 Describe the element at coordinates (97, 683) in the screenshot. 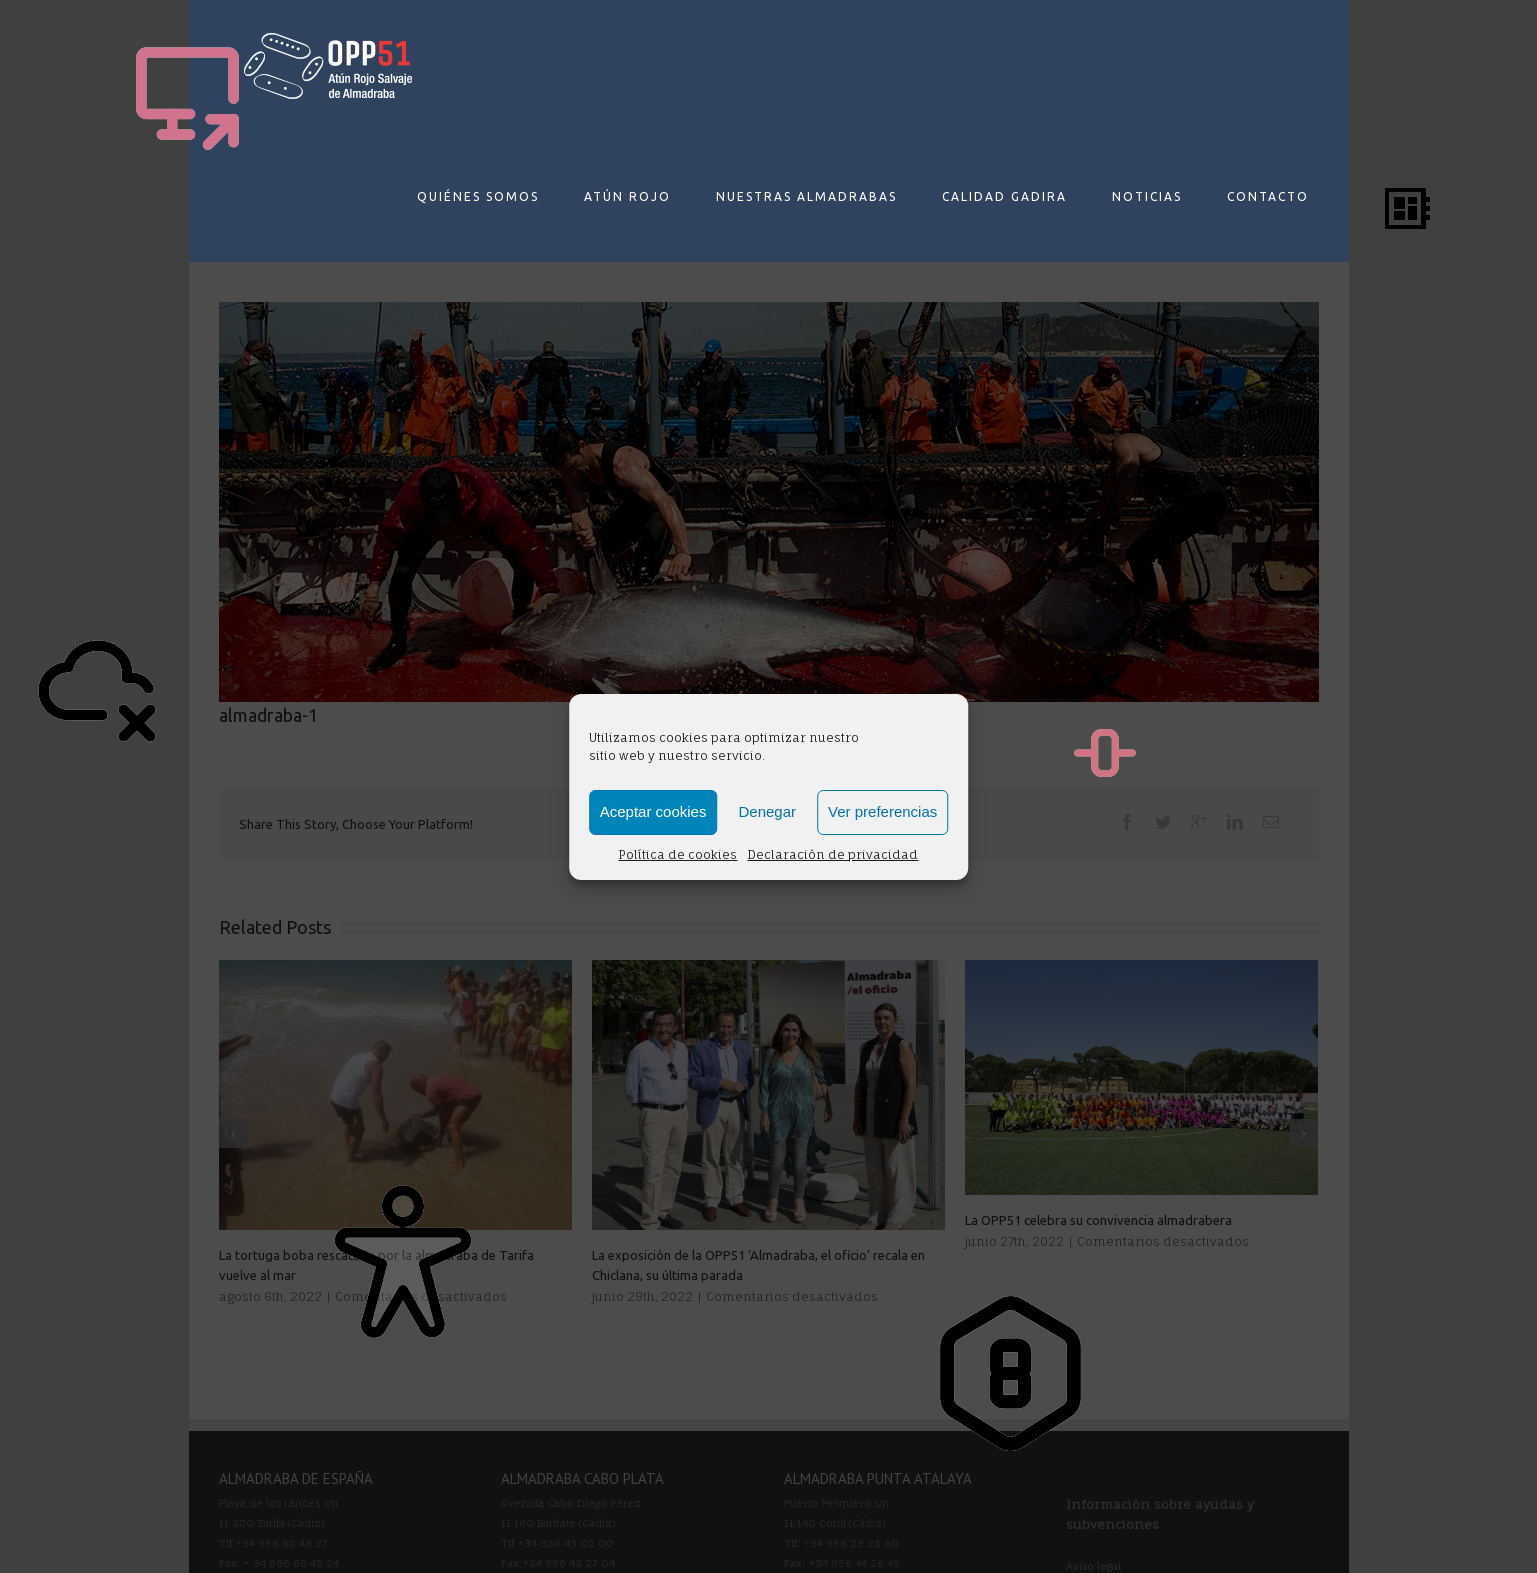

I see `disconnect from cloud storage` at that location.